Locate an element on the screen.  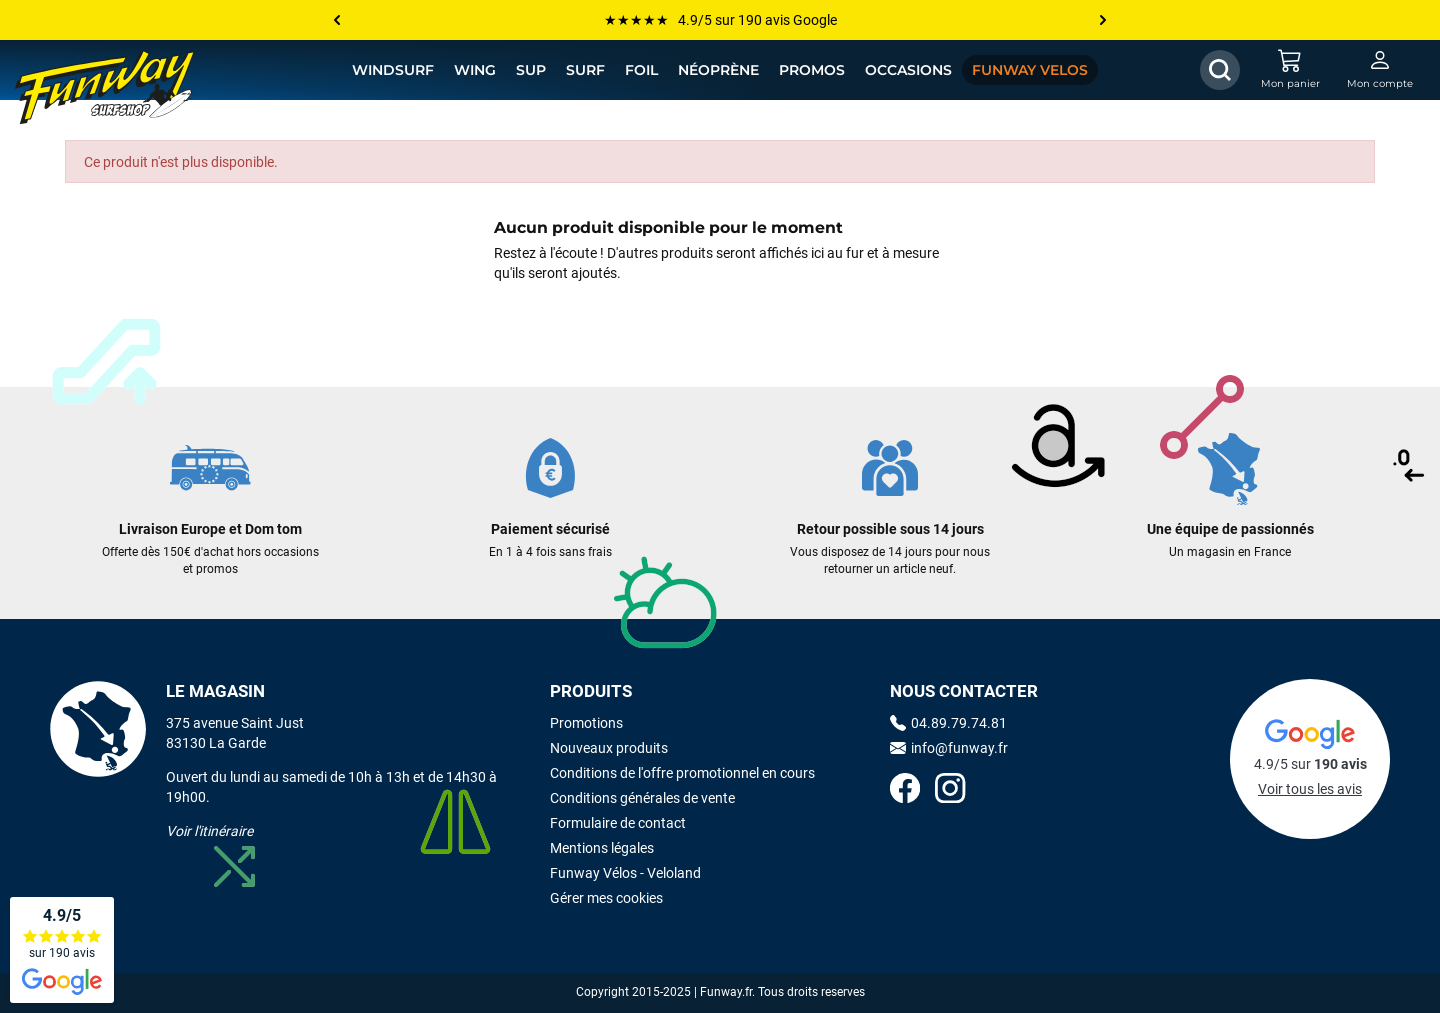
flip image horizontally is located at coordinates (455, 824).